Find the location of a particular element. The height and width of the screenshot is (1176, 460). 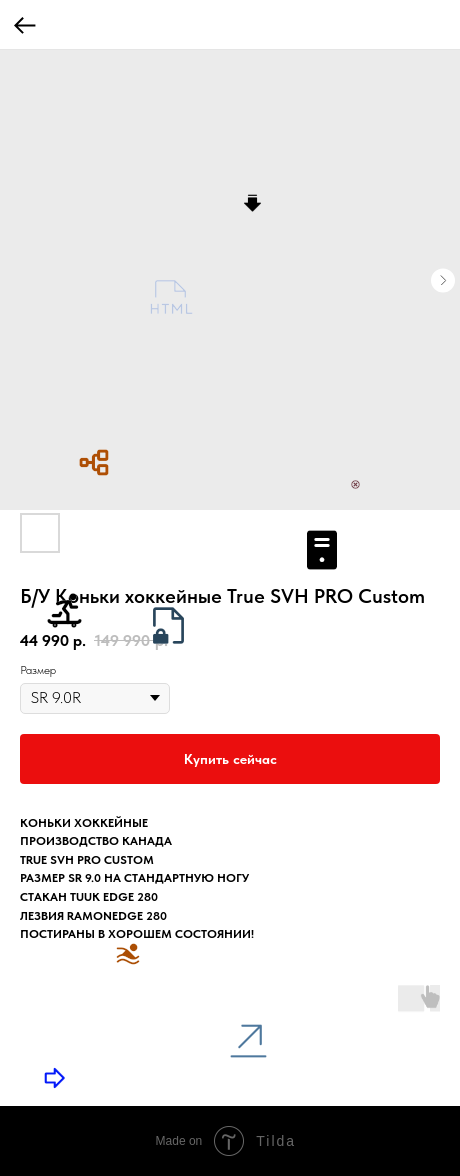

go forward or proceed to the next step is located at coordinates (54, 1078).